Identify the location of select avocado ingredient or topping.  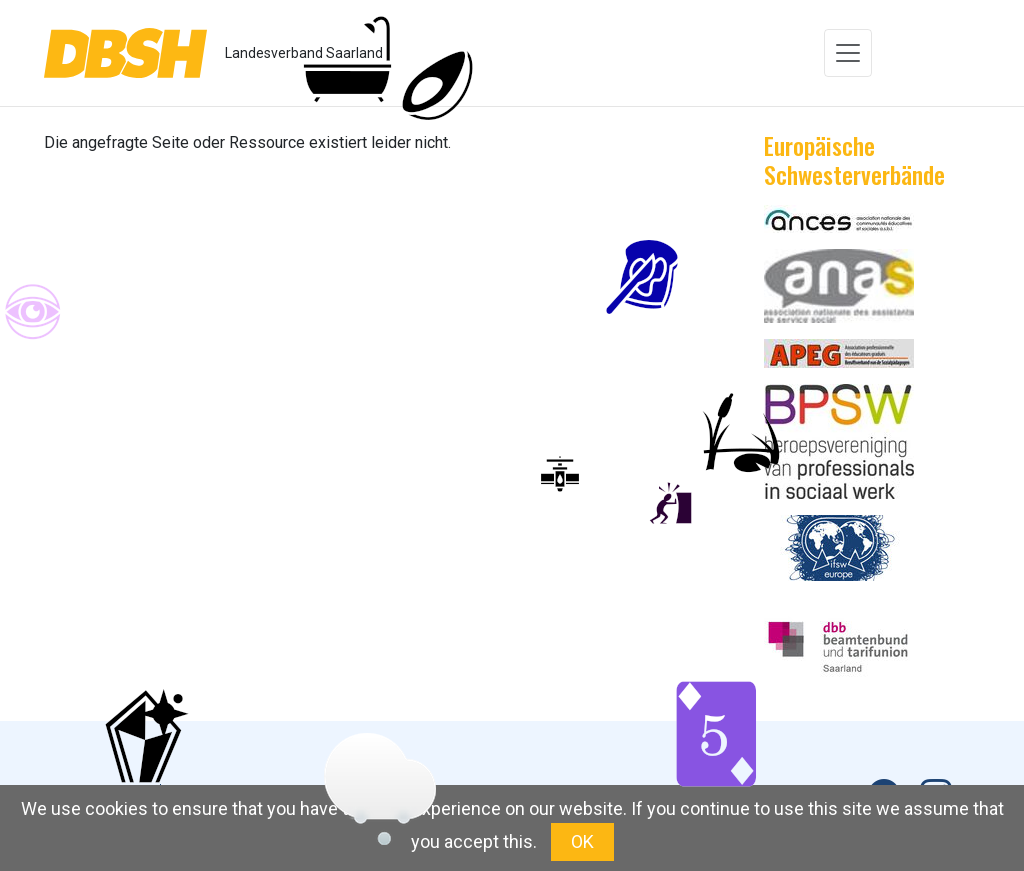
(437, 85).